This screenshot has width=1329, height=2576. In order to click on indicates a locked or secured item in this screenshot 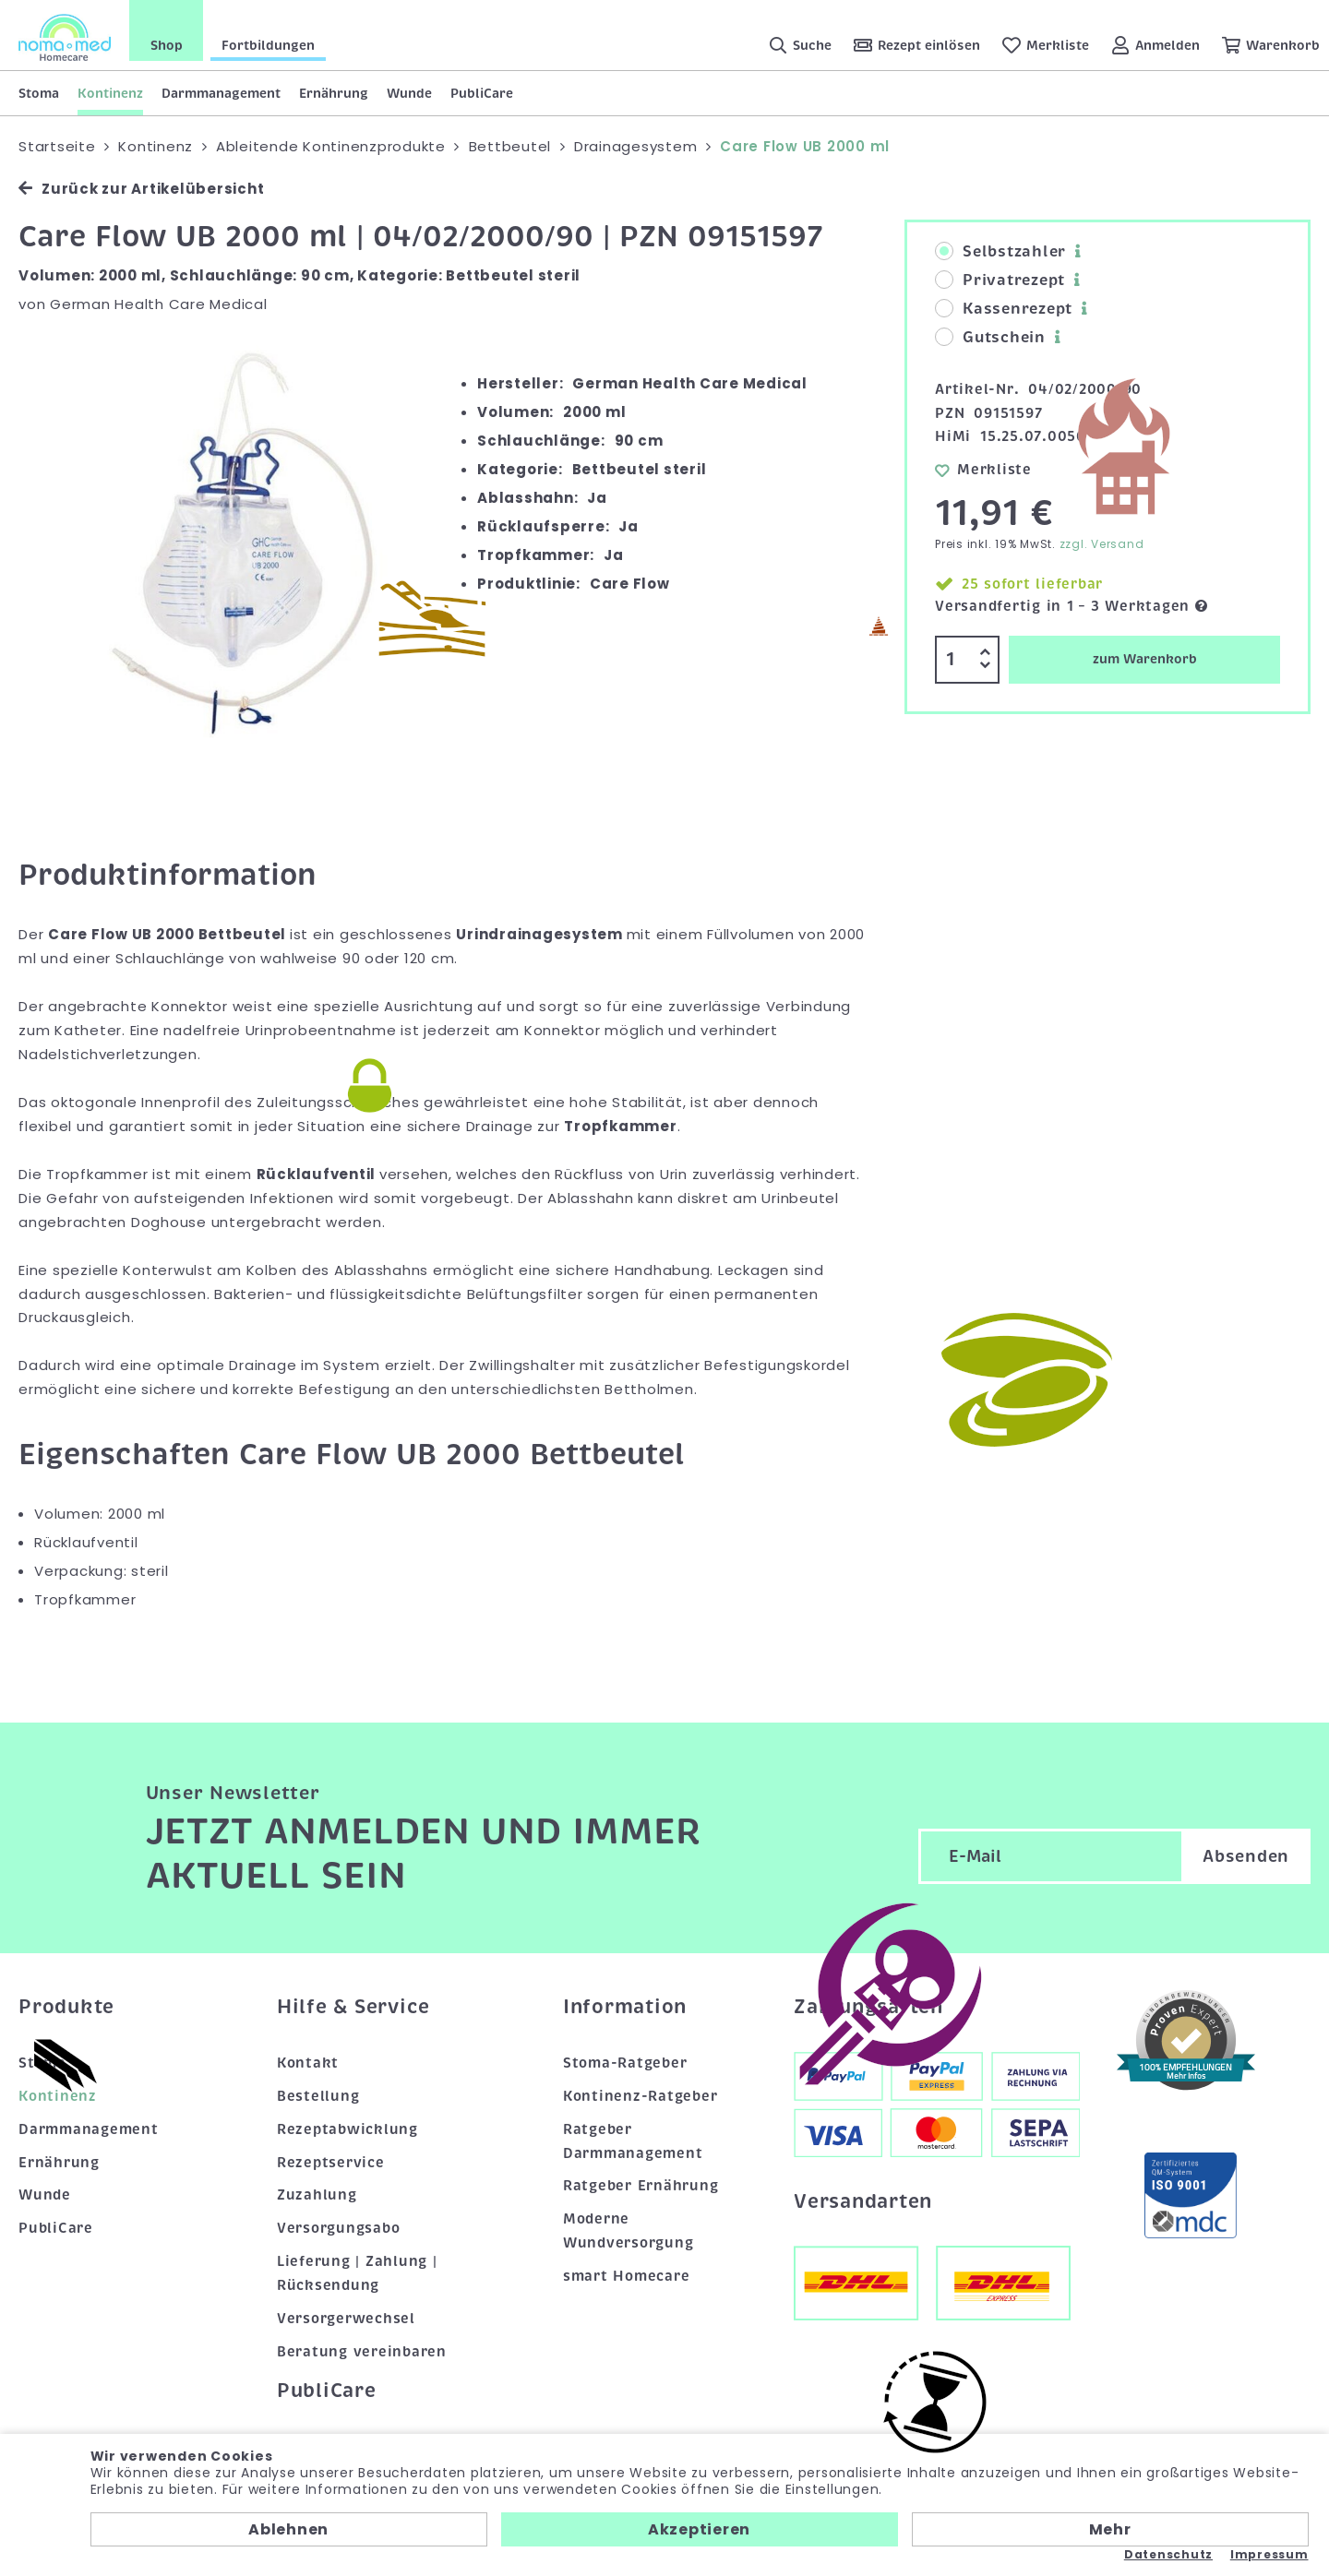, I will do `click(369, 1085)`.